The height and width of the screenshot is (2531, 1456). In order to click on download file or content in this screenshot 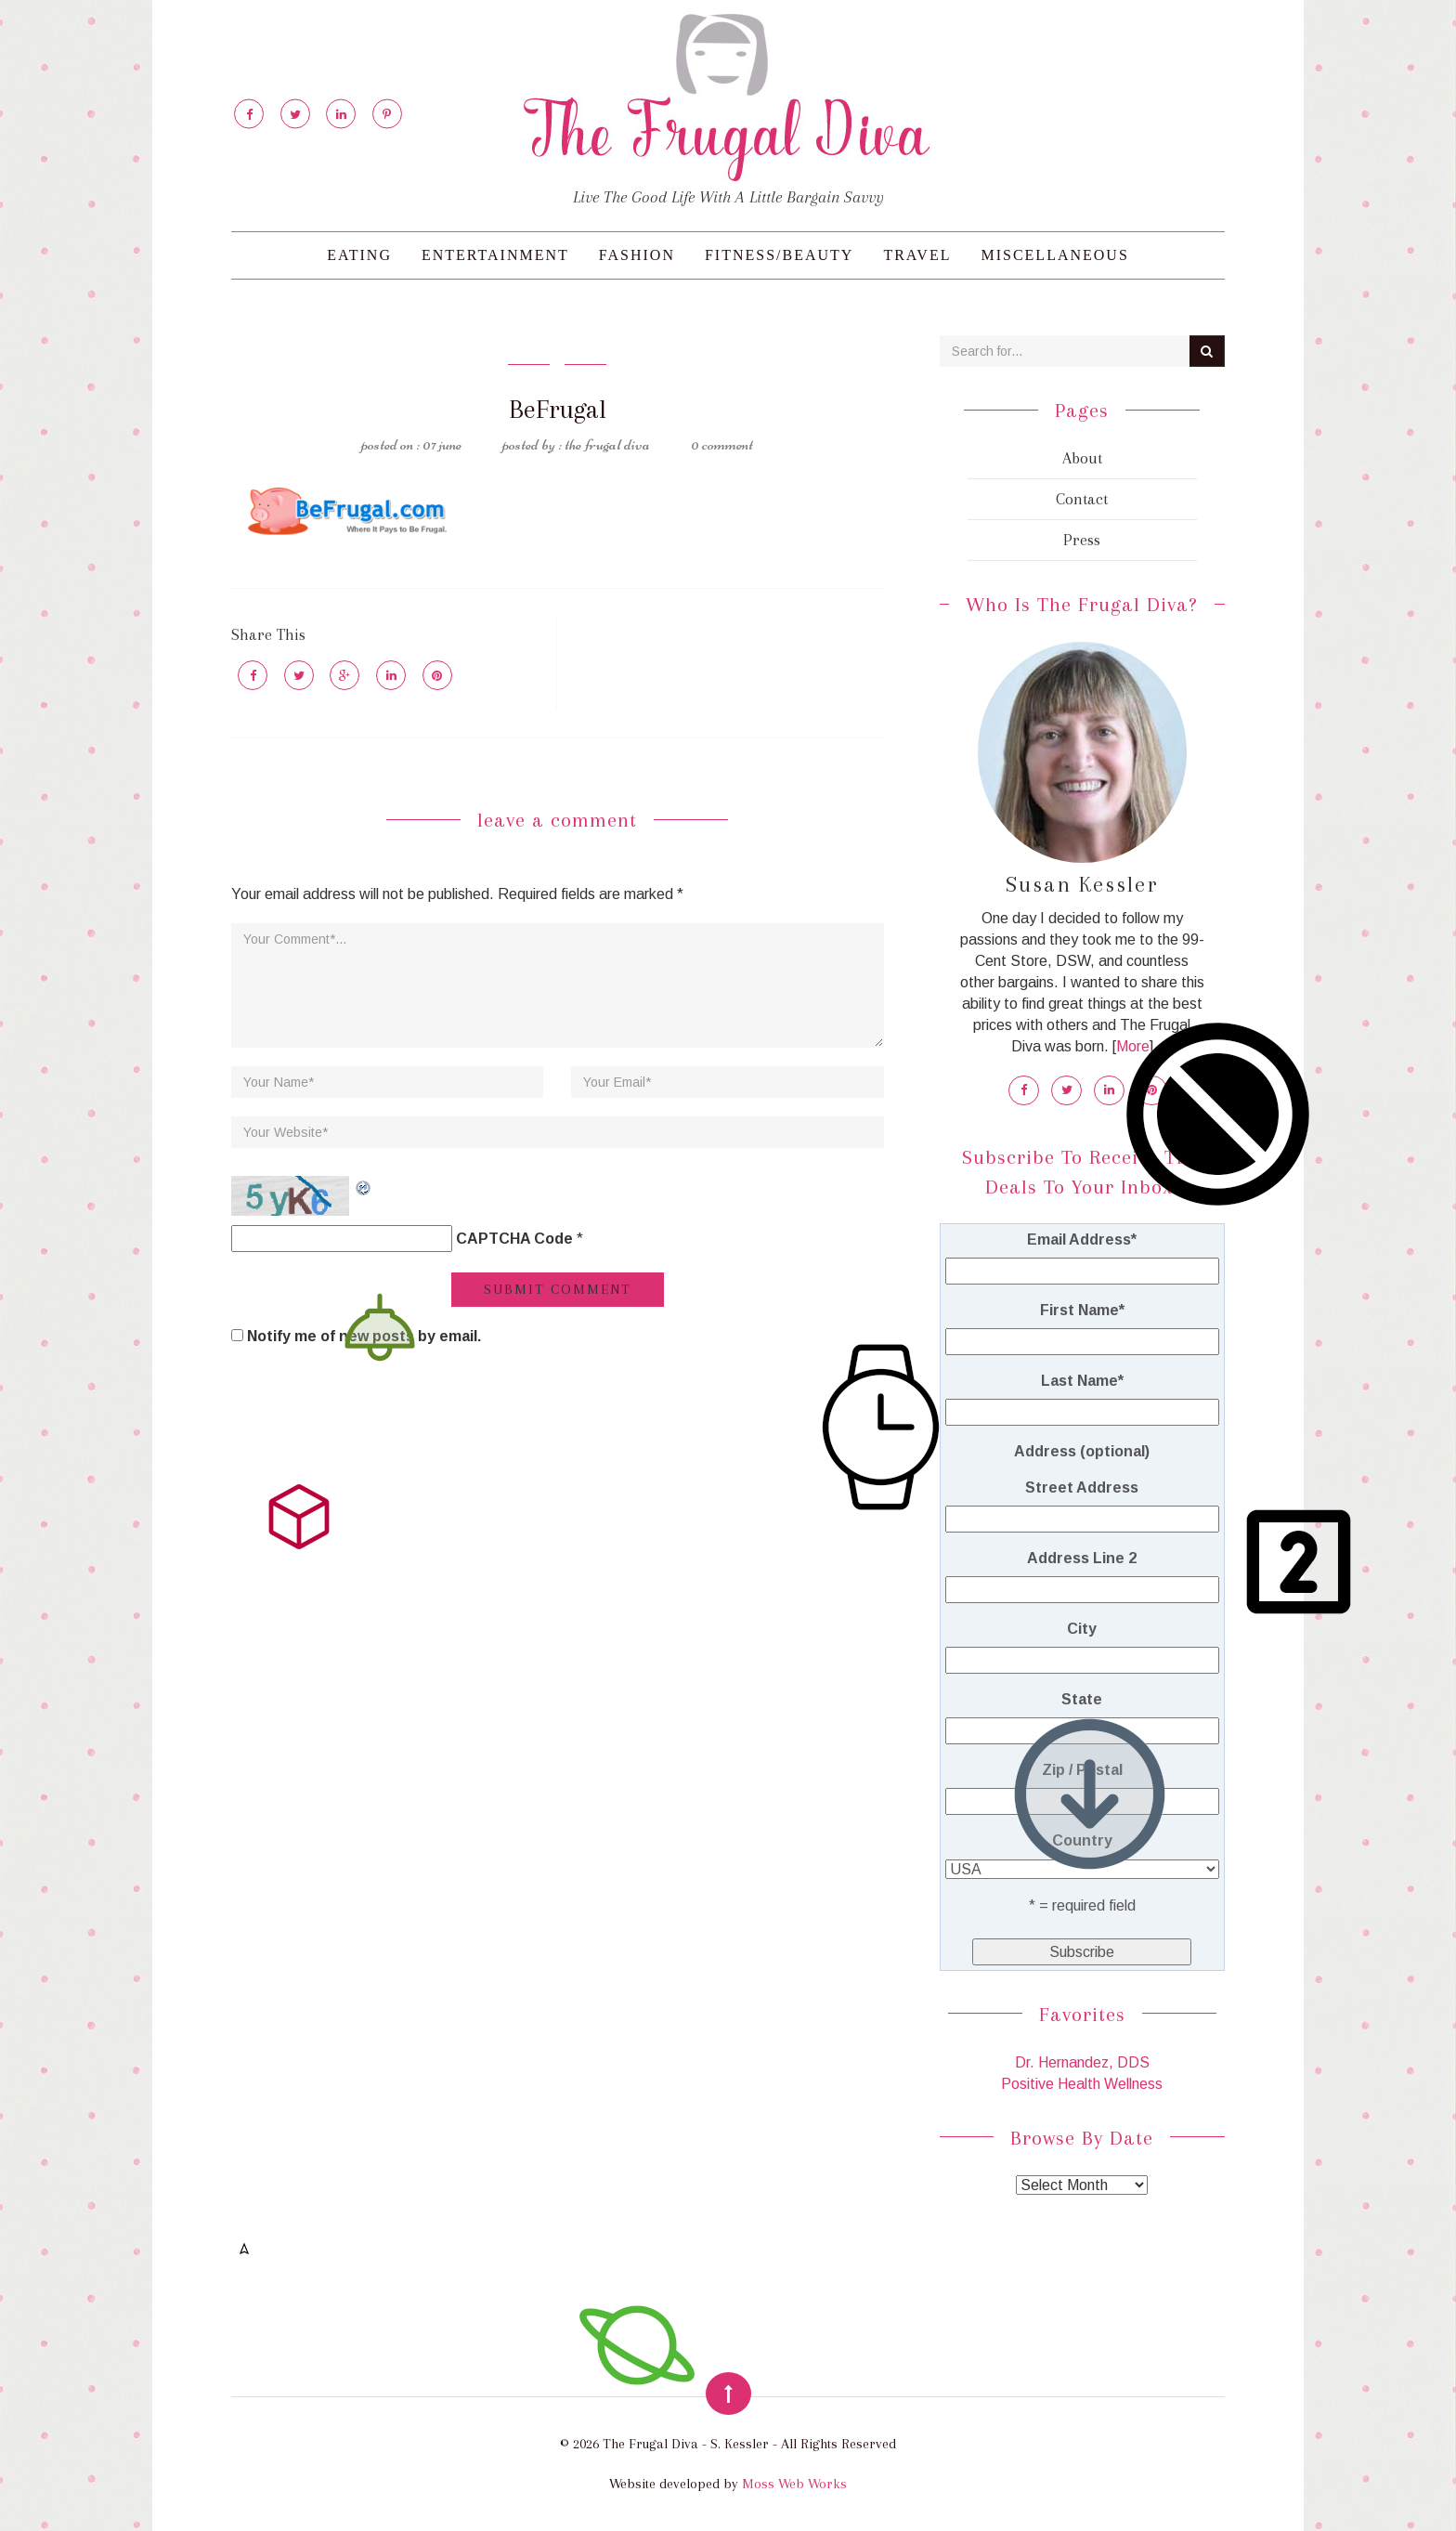, I will do `click(1089, 1794)`.